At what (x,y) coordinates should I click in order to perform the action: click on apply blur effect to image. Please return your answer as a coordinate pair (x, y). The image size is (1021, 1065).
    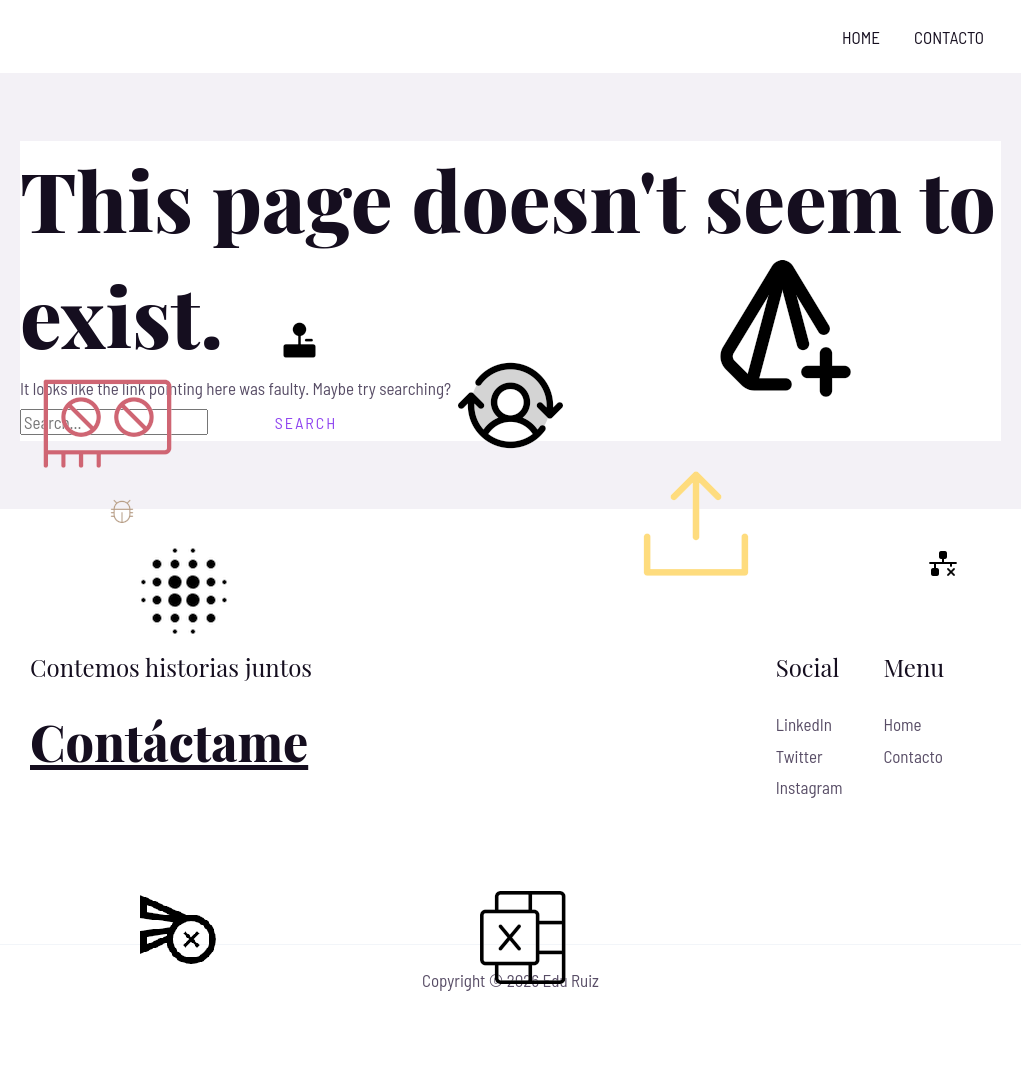
    Looking at the image, I should click on (184, 591).